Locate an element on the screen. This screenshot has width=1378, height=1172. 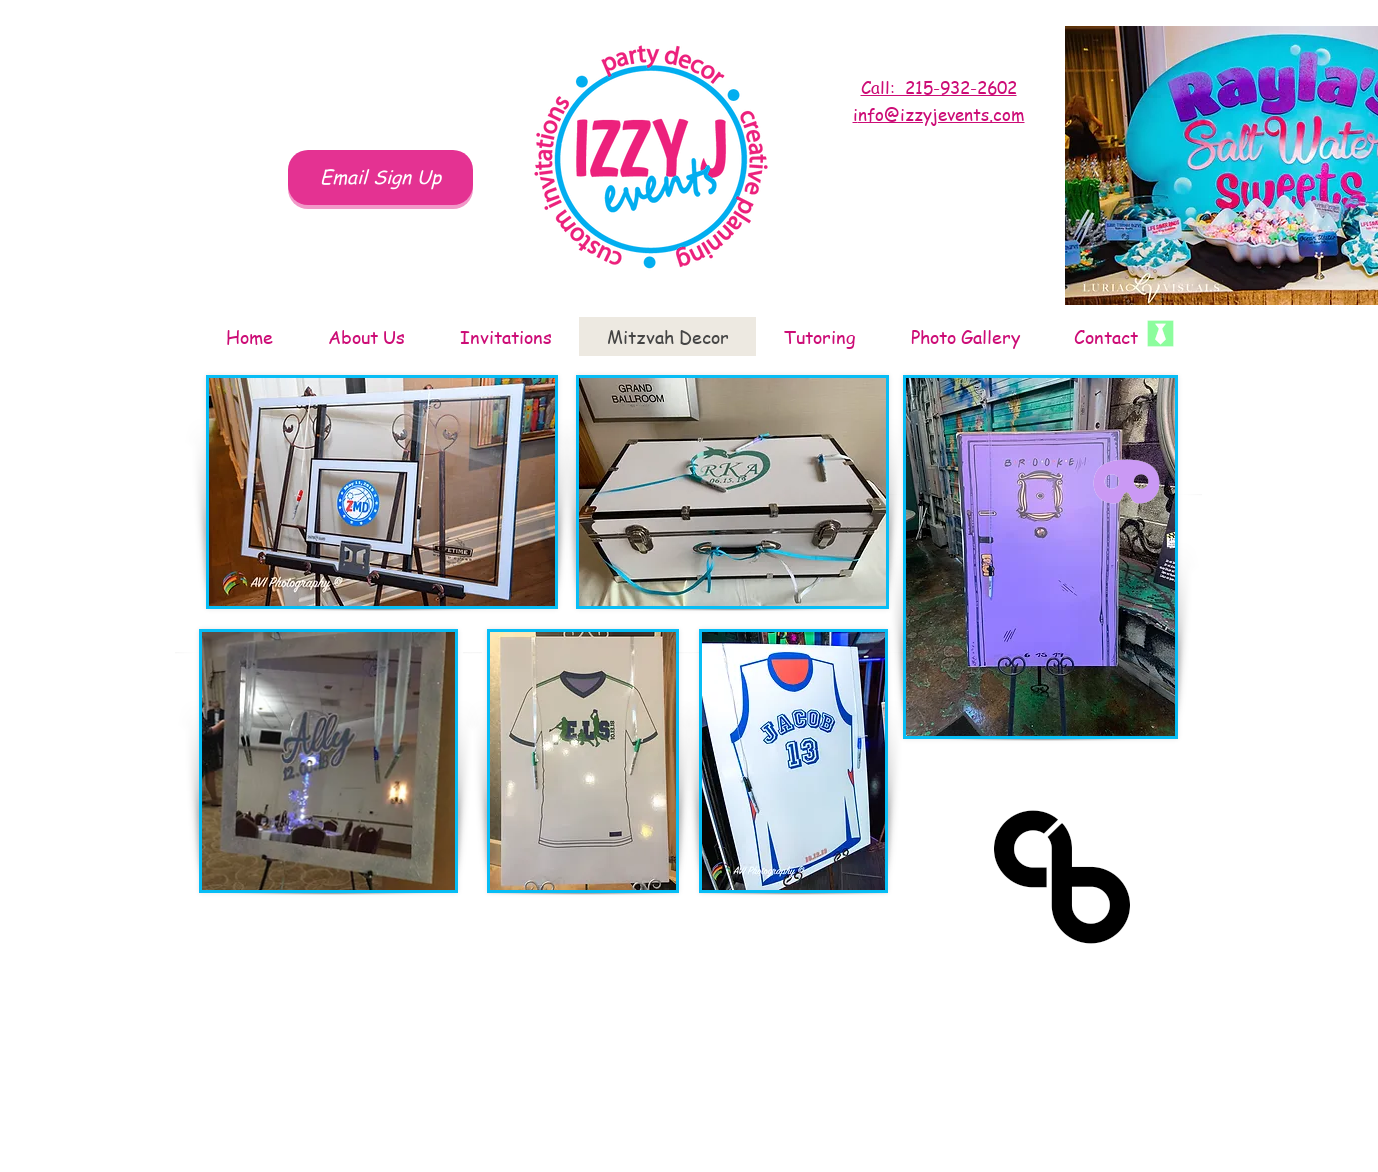
enable incognito or private browsing mode is located at coordinates (1126, 481).